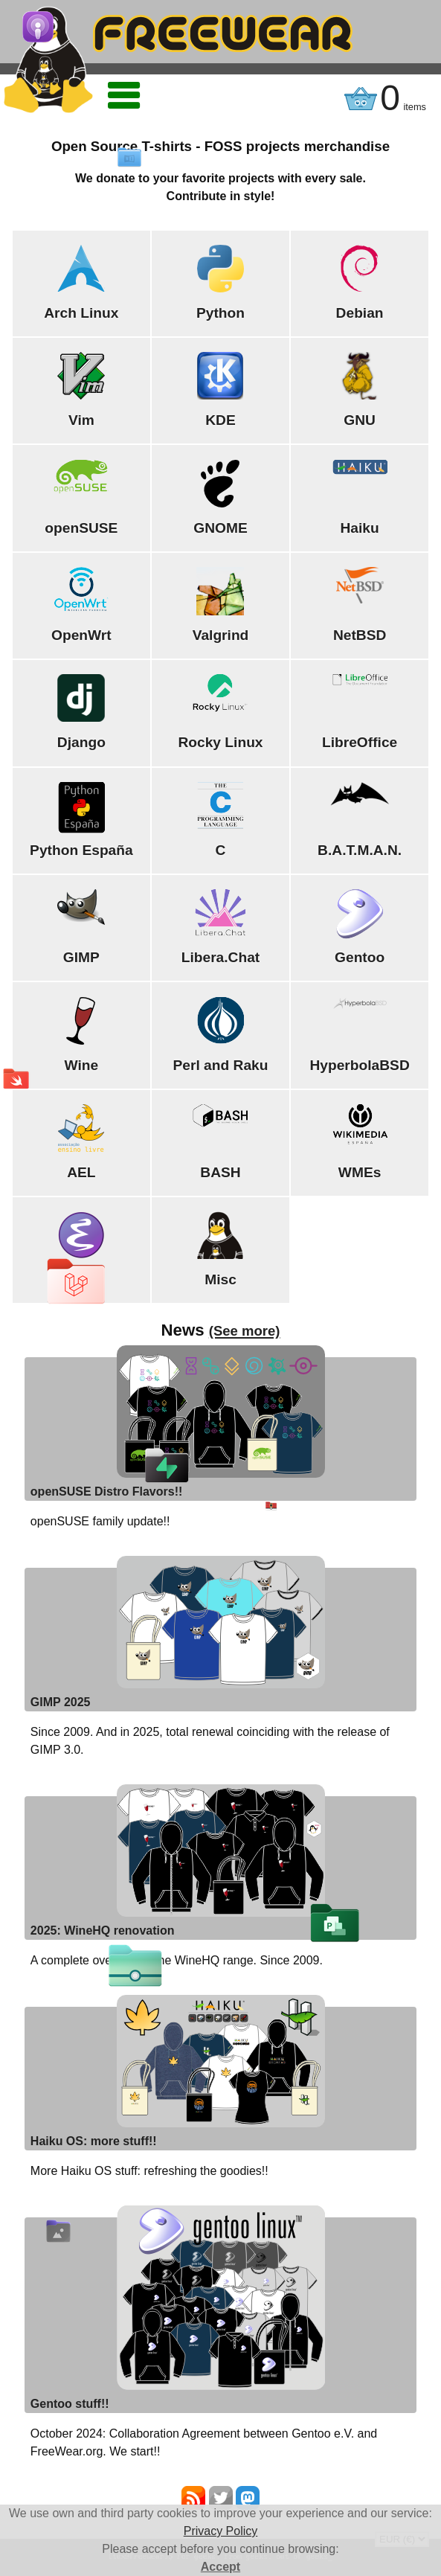 The width and height of the screenshot is (441, 2576). I want to click on open Native Instruments folder, so click(129, 157).